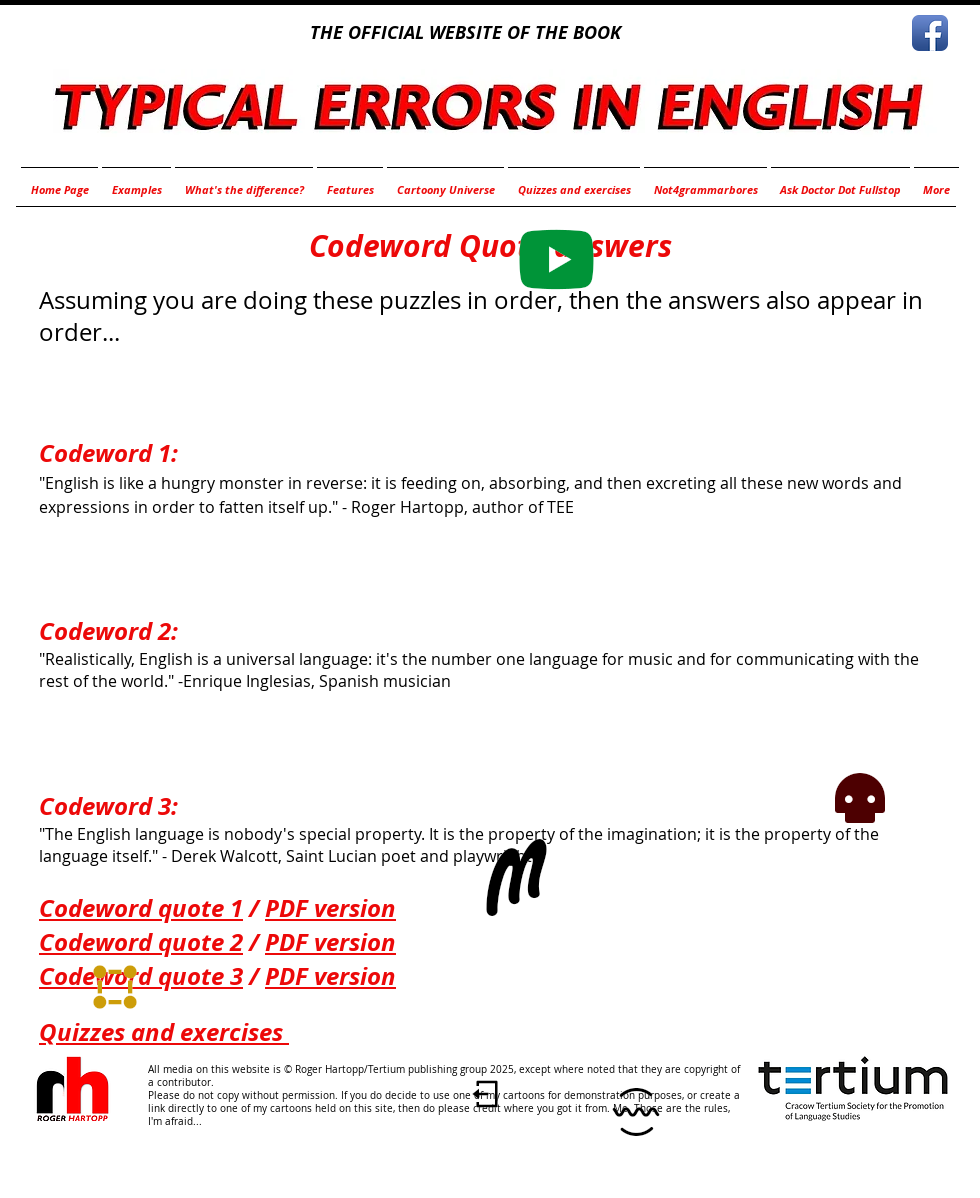 The height and width of the screenshot is (1198, 980). What do you see at coordinates (636, 1112) in the screenshot?
I see `SonarQube for IDE logo` at bounding box center [636, 1112].